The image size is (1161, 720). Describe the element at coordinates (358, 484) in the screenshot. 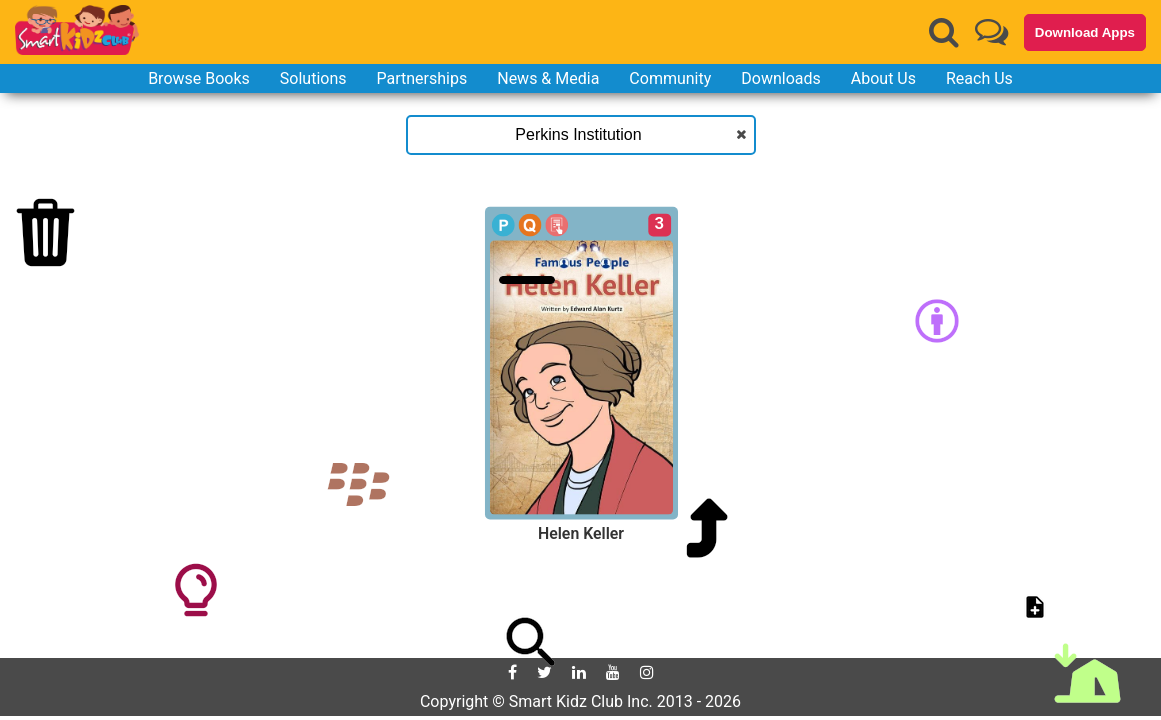

I see `blackberry brand logo` at that location.